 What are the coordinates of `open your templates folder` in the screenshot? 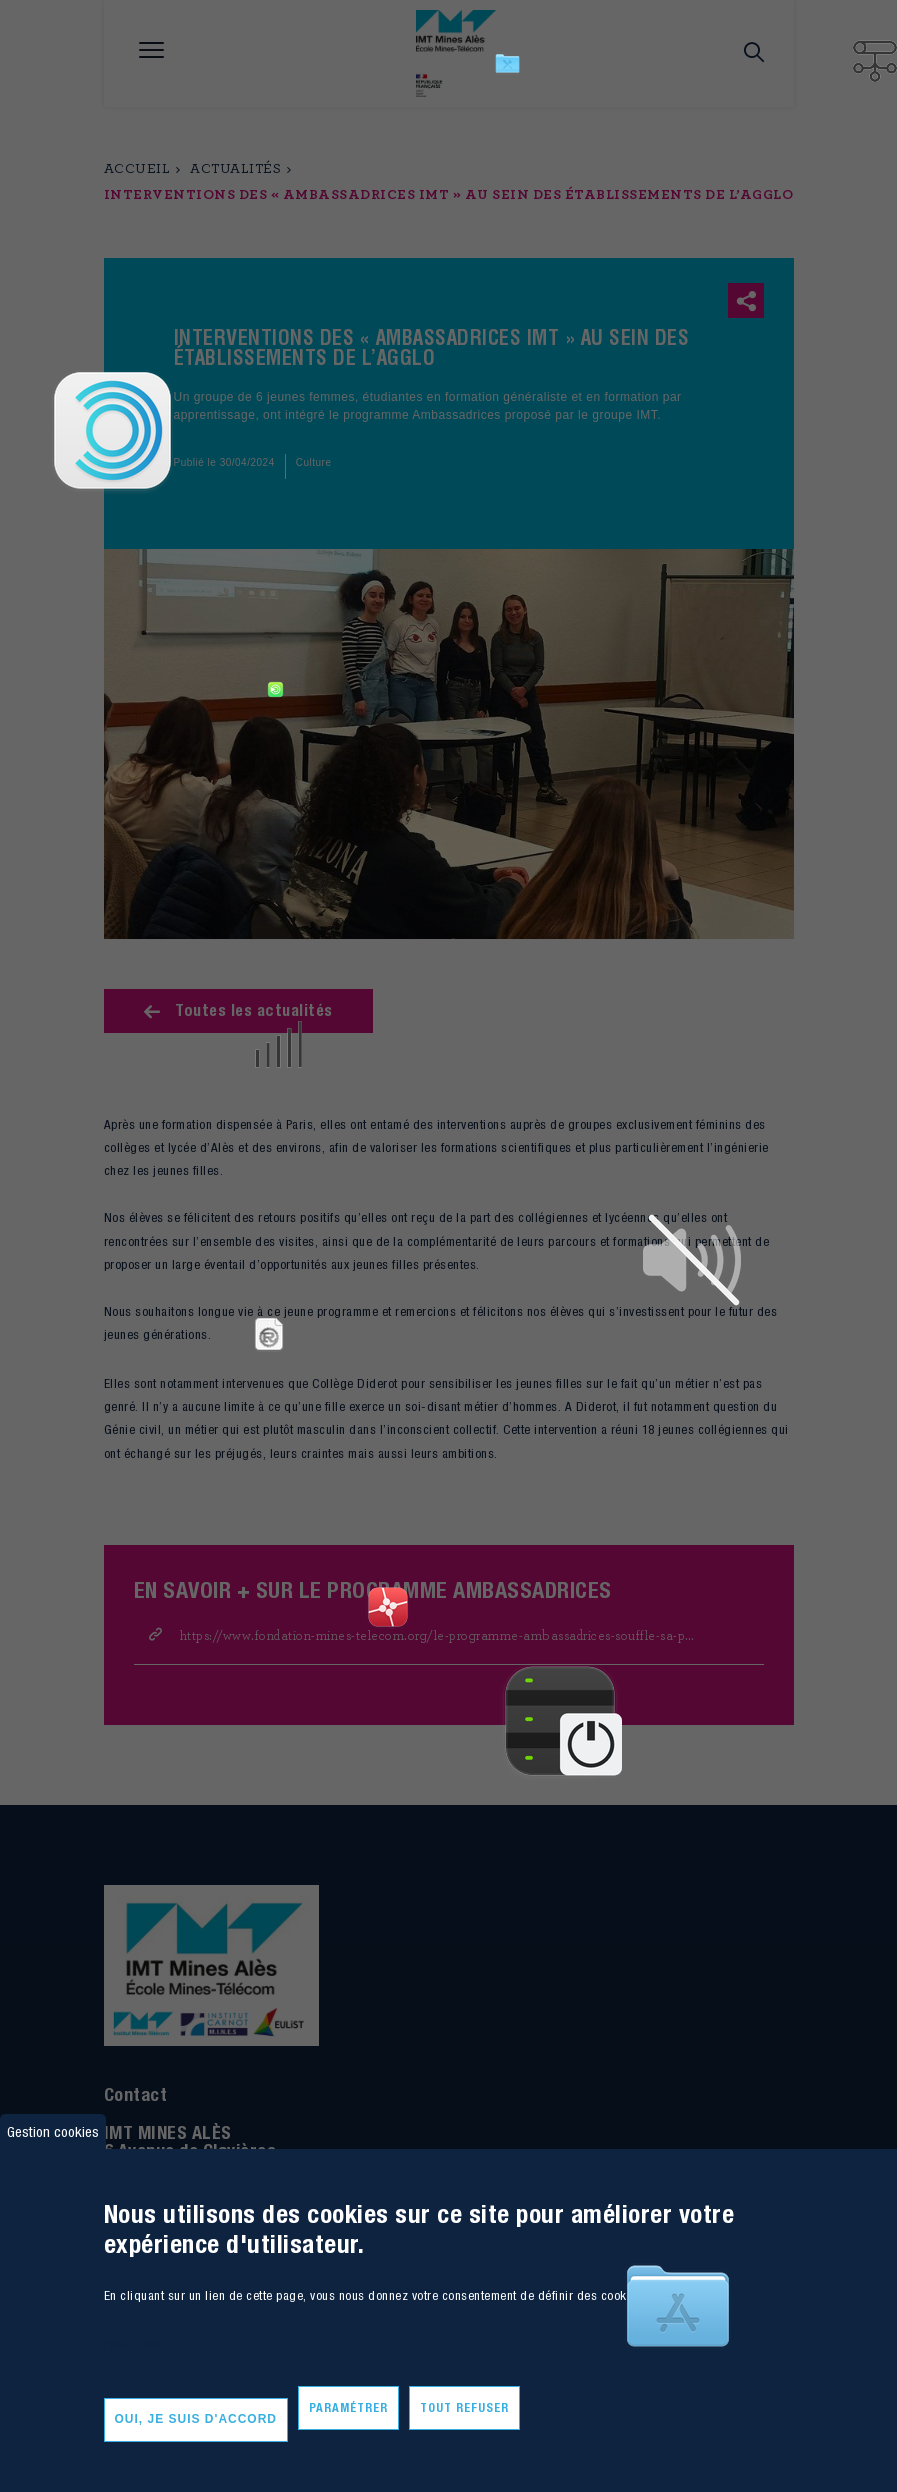 It's located at (678, 2306).